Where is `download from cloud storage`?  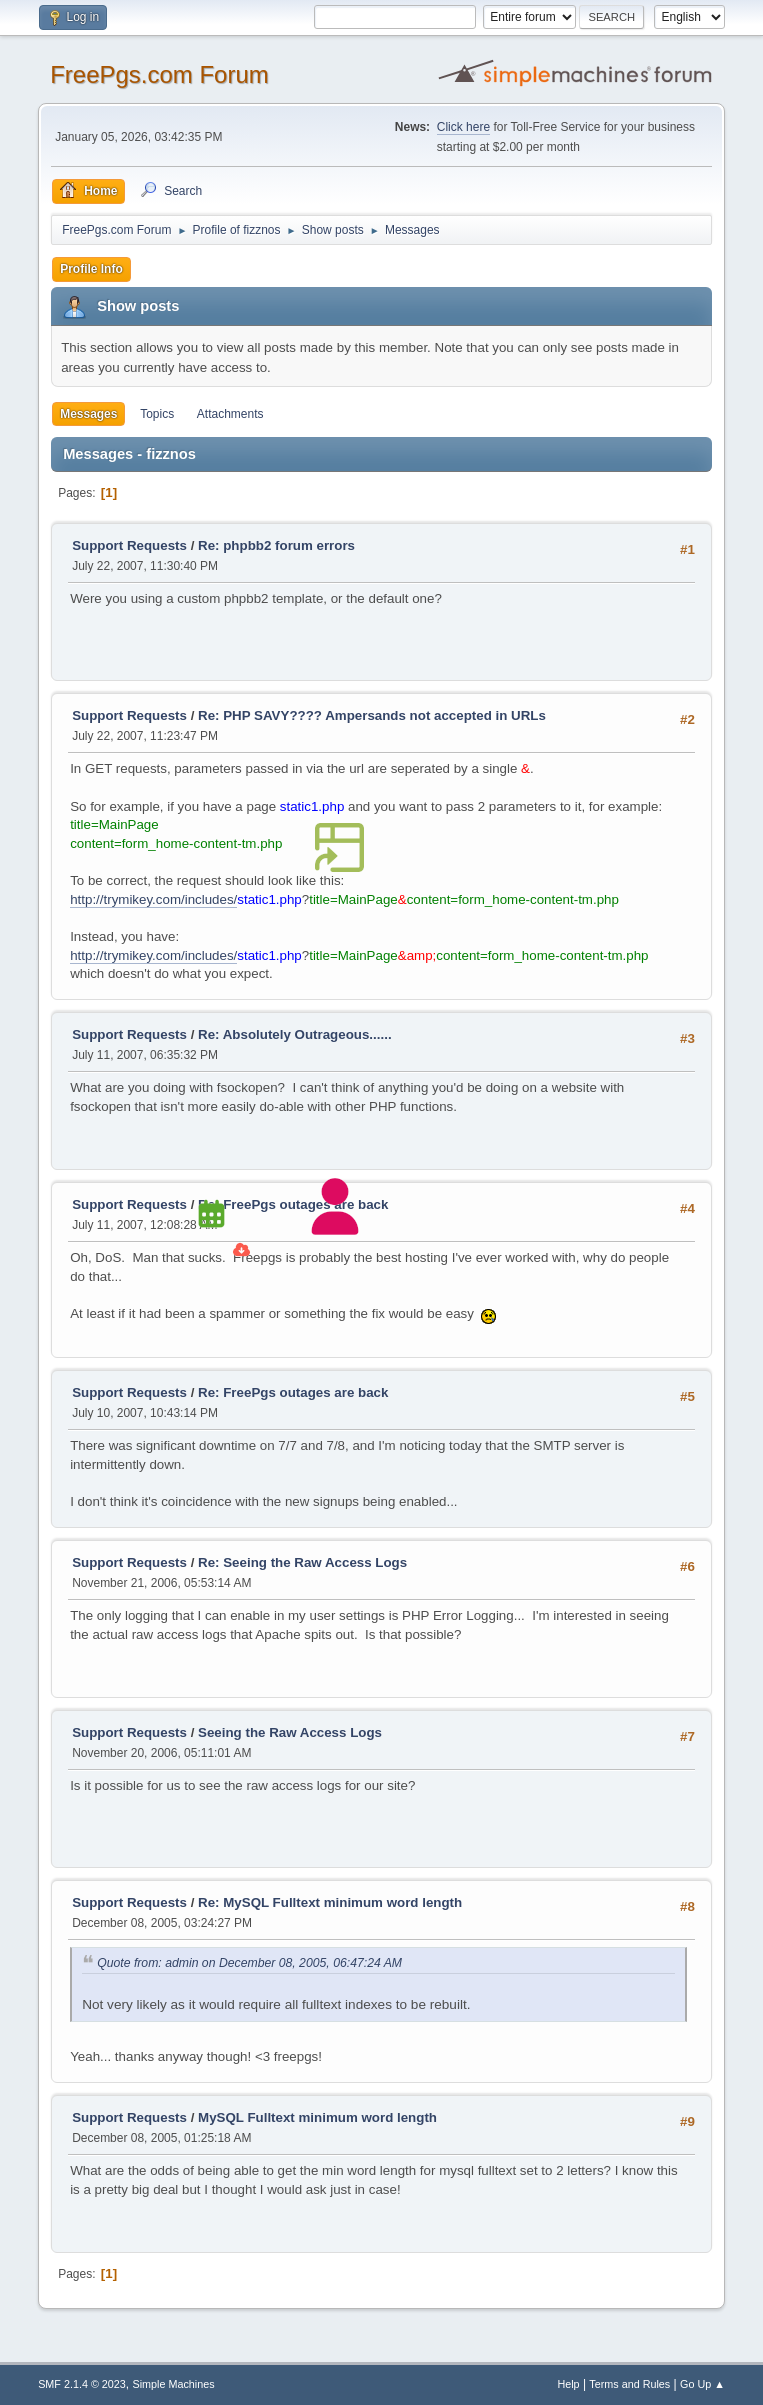 download from cloud storage is located at coordinates (241, 1249).